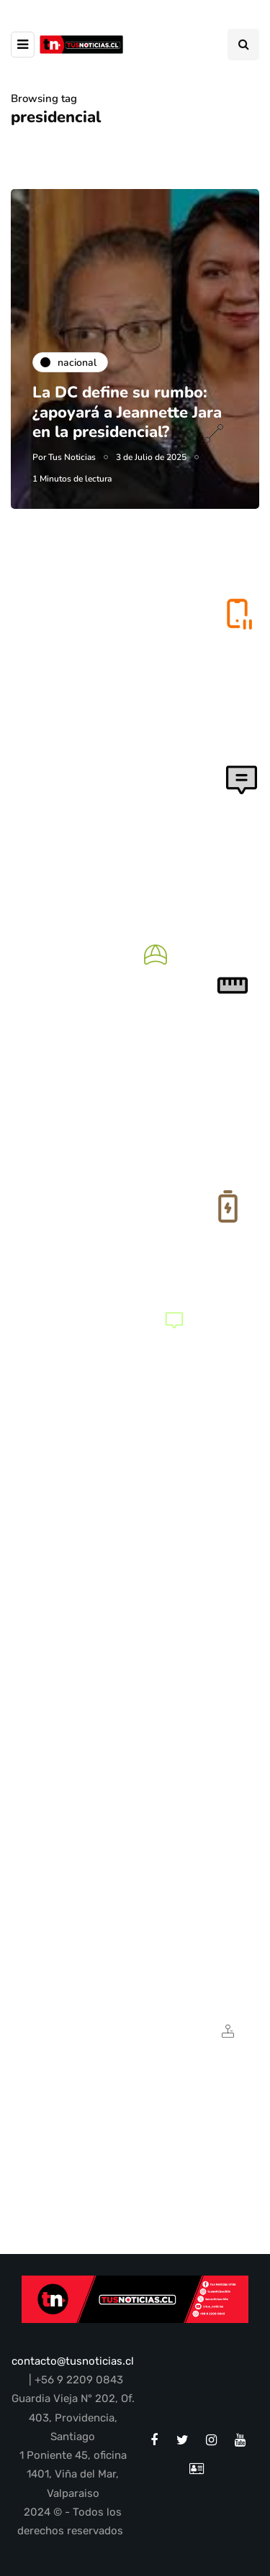 This screenshot has width=270, height=2576. Describe the element at coordinates (228, 2031) in the screenshot. I see `access game controls or gaming features` at that location.